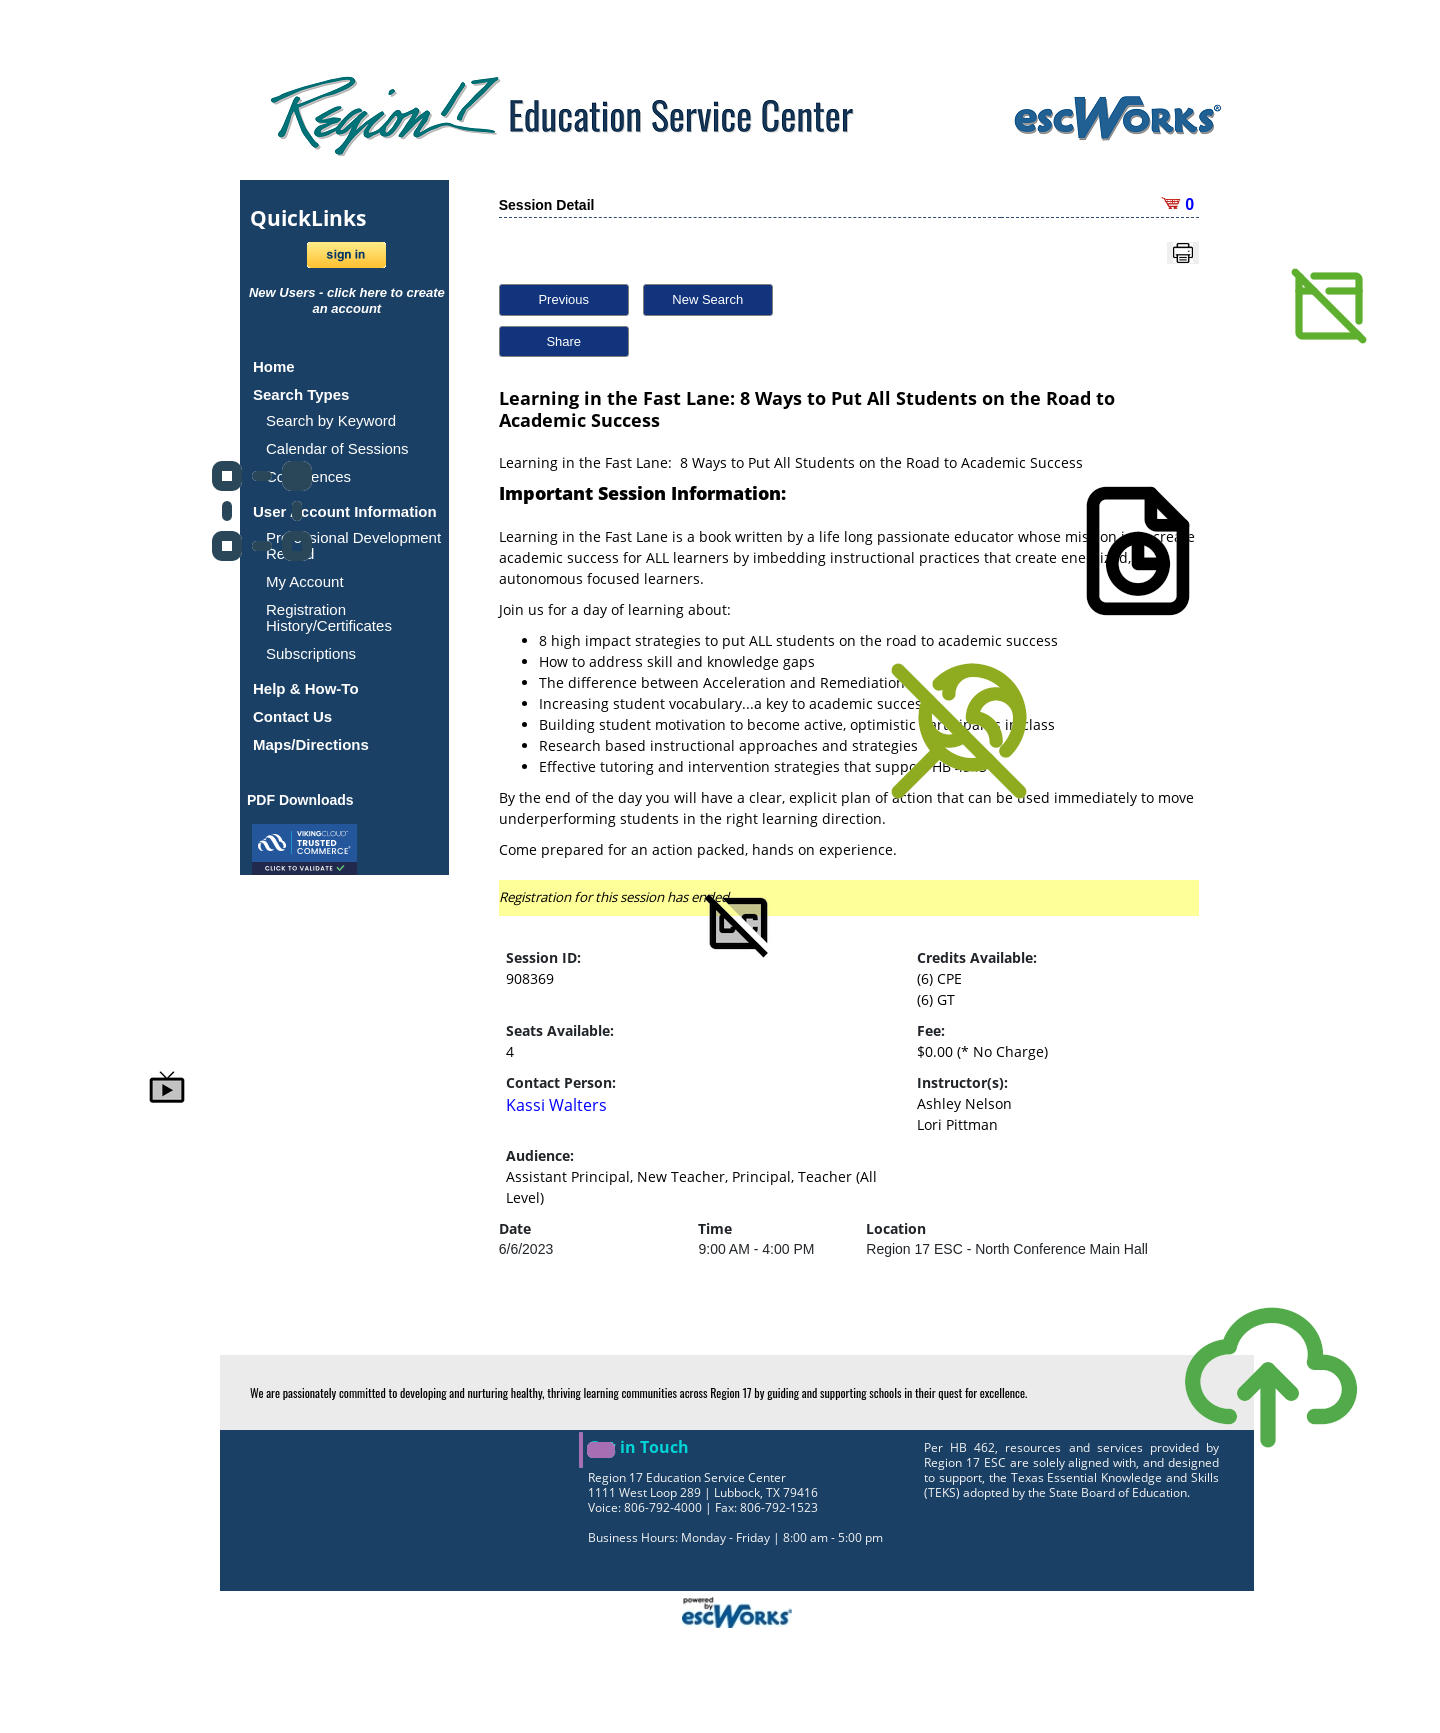 The height and width of the screenshot is (1733, 1440). What do you see at coordinates (597, 1450) in the screenshot?
I see `align selected elements to the left` at bounding box center [597, 1450].